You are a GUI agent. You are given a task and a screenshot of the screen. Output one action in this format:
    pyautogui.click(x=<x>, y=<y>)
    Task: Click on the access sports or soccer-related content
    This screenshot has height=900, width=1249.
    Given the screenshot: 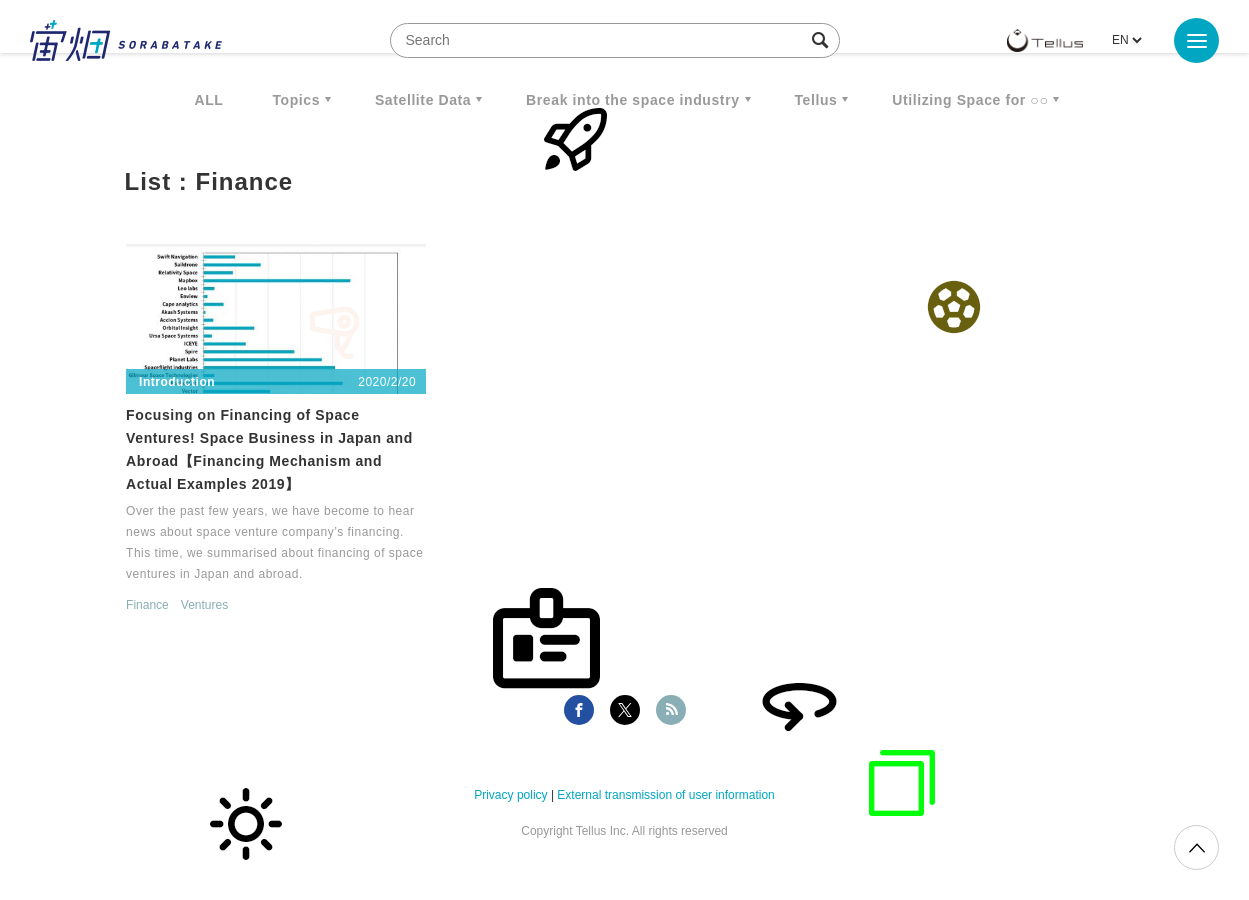 What is the action you would take?
    pyautogui.click(x=954, y=307)
    